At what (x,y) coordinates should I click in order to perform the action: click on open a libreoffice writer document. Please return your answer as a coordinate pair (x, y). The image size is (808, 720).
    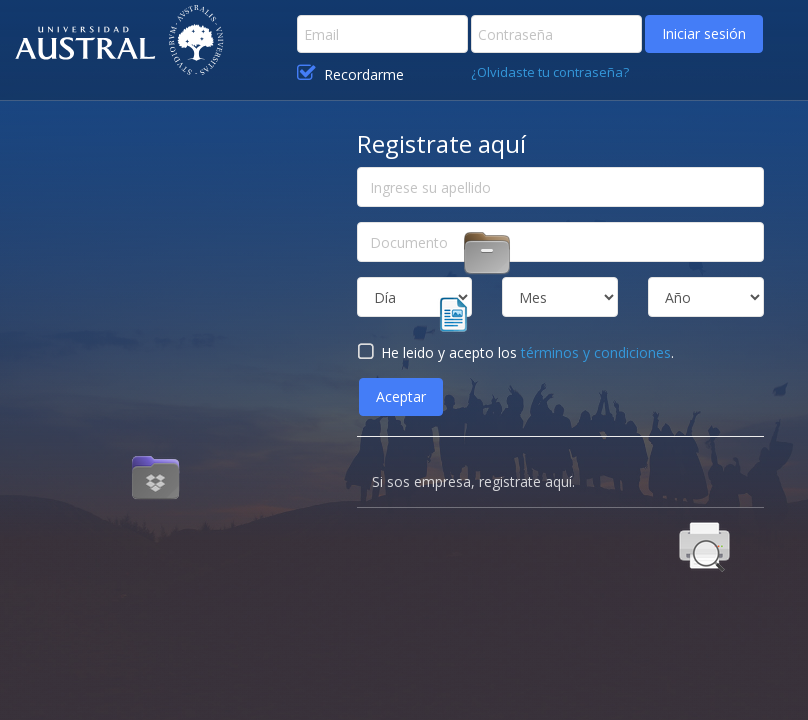
    Looking at the image, I should click on (453, 314).